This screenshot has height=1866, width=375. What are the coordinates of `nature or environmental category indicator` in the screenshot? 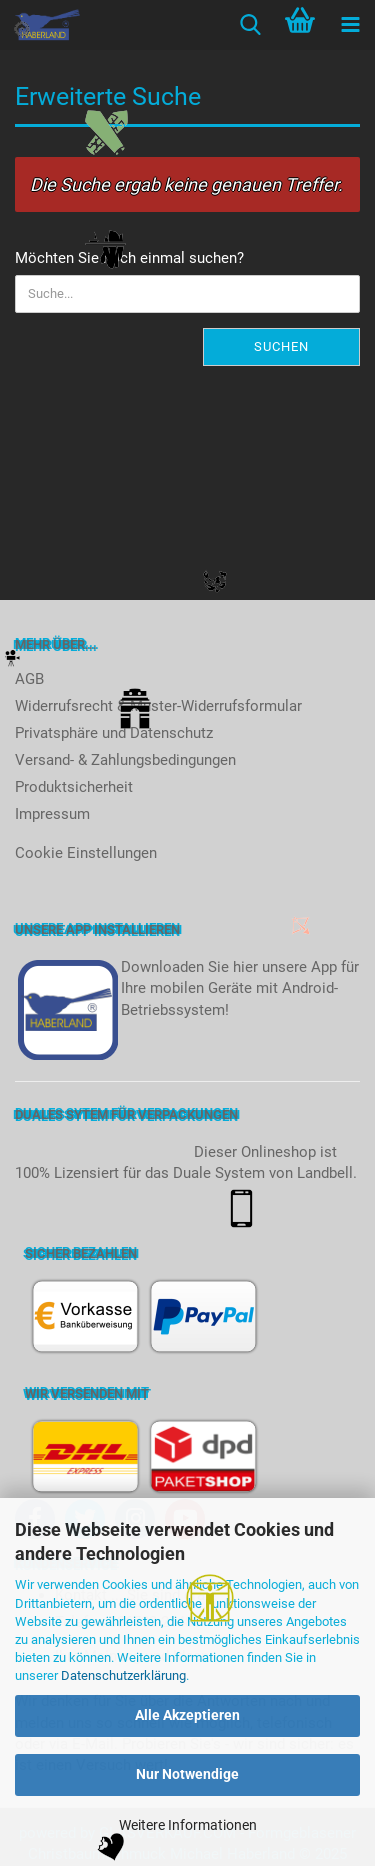 It's located at (215, 581).